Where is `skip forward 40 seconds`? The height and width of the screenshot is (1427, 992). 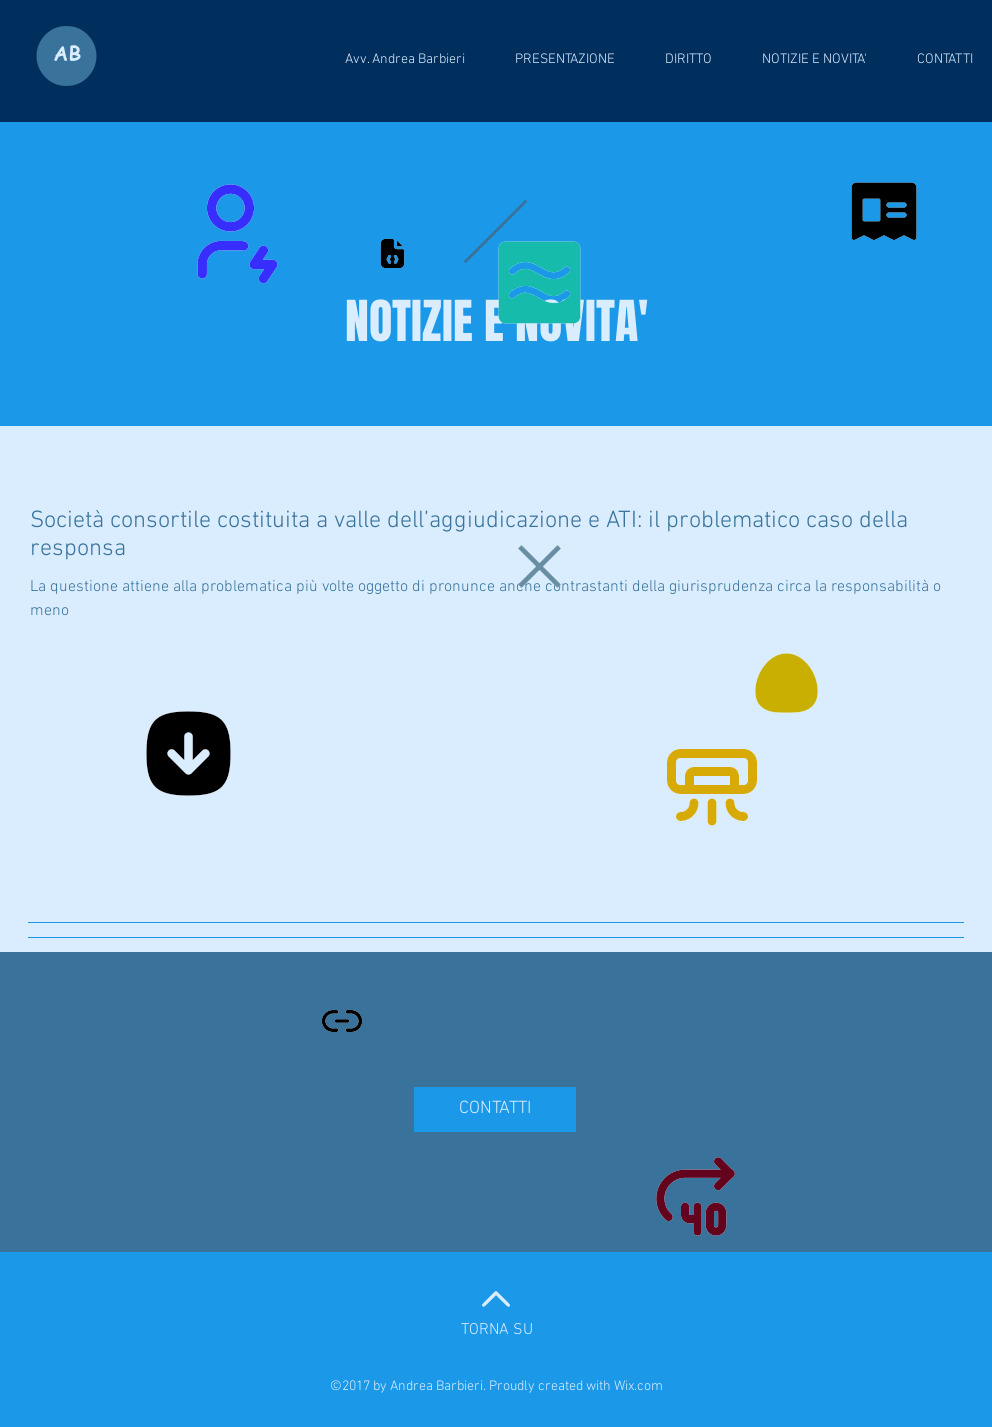
skip forward 40 seconds is located at coordinates (697, 1198).